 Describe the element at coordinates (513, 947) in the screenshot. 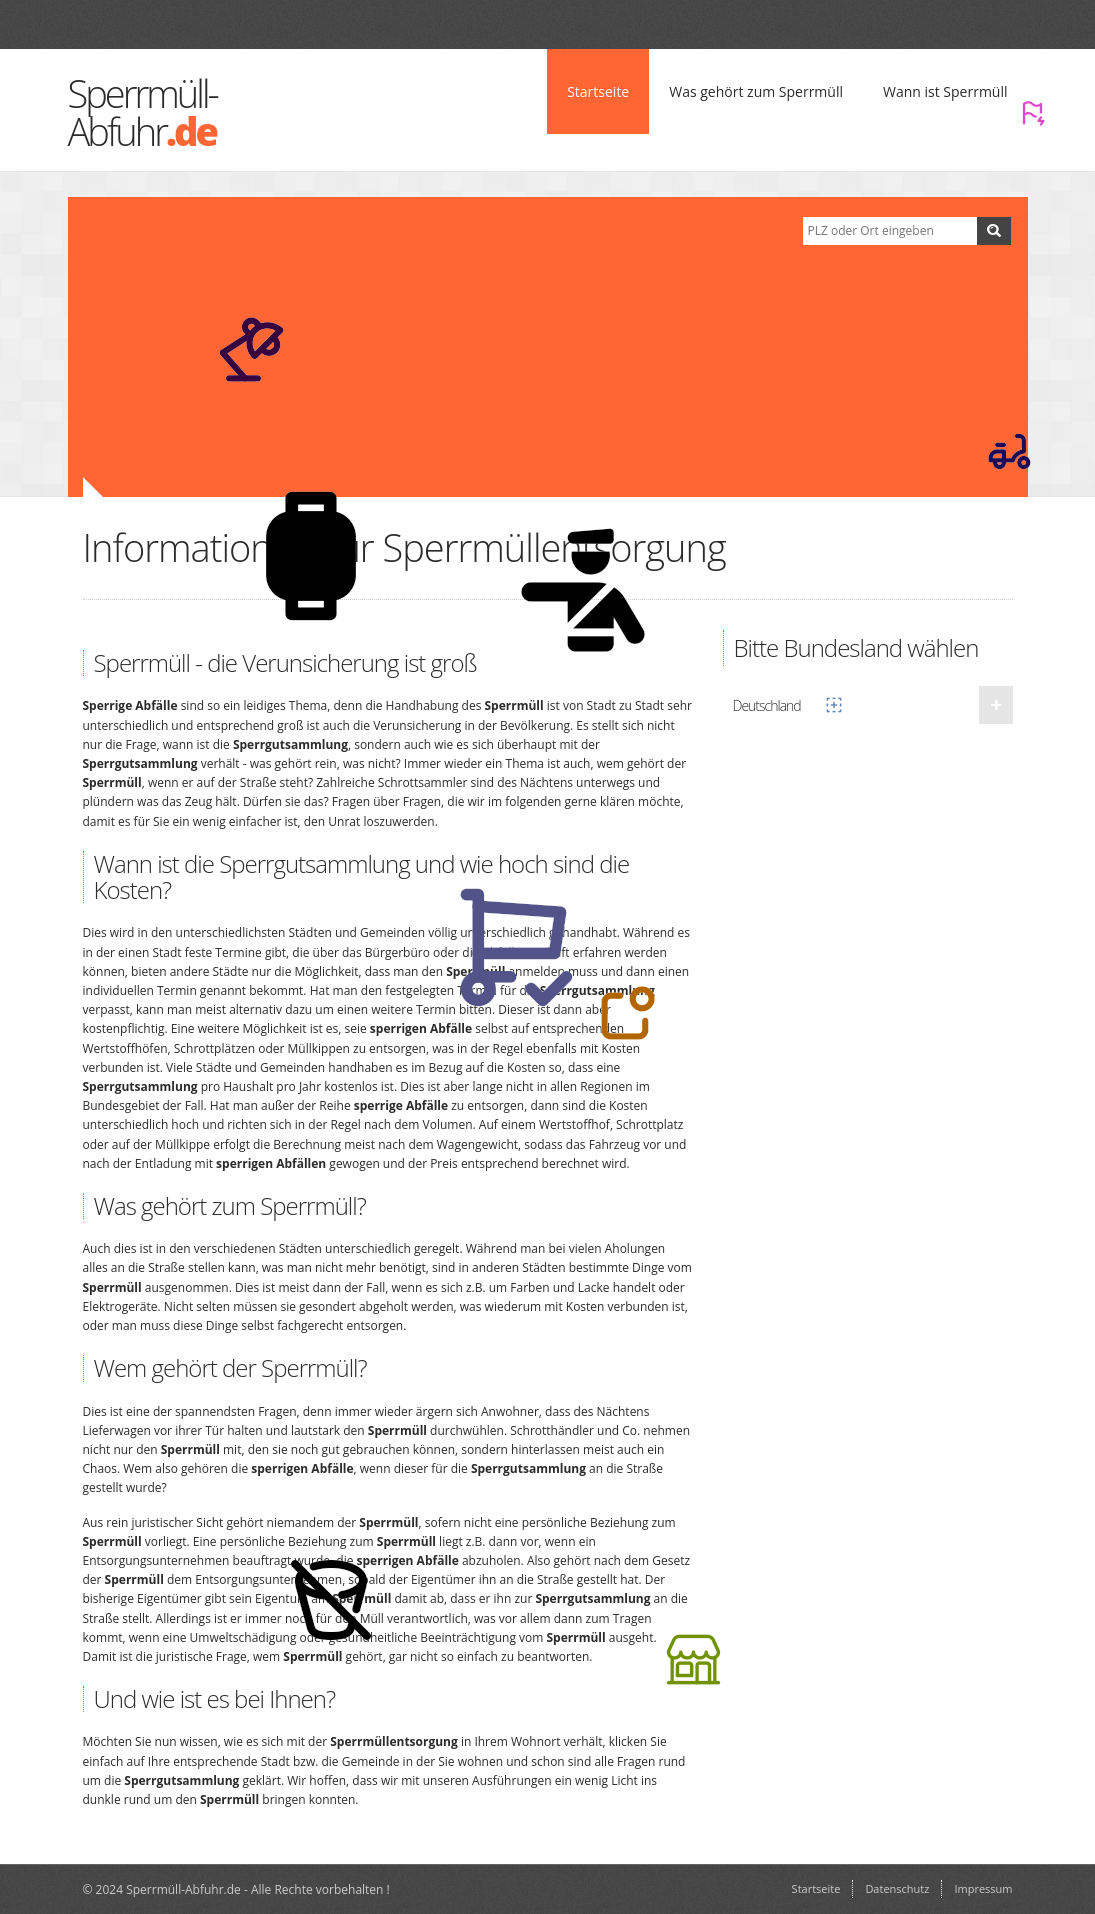

I see `copy items to another cart` at that location.